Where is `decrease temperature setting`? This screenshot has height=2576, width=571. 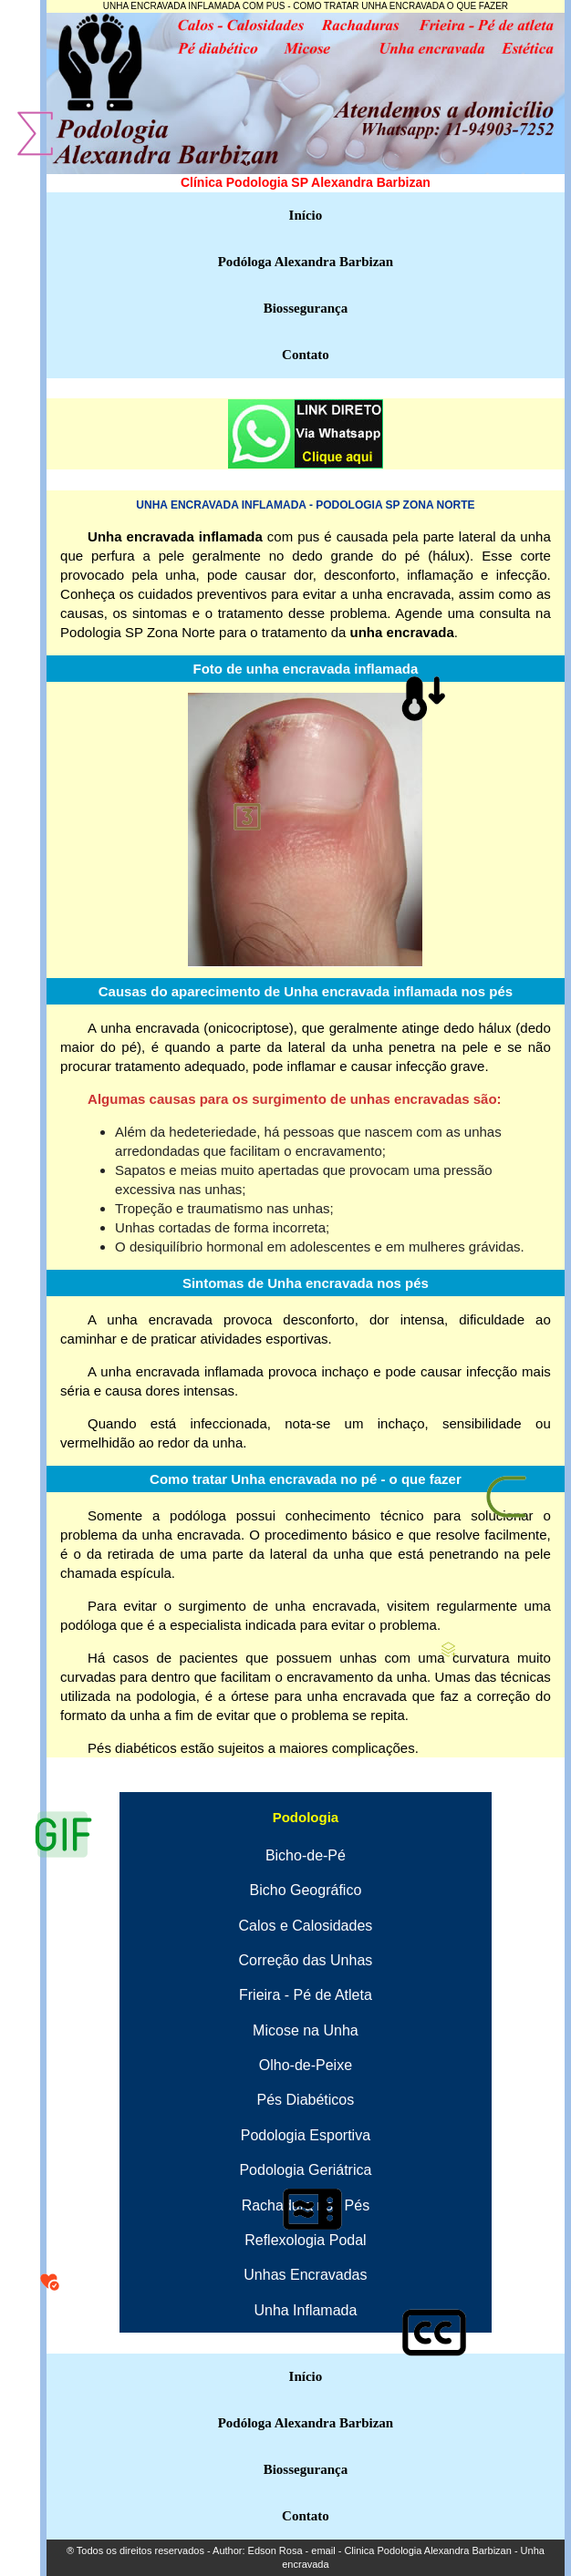 decrease temperature setting is located at coordinates (422, 698).